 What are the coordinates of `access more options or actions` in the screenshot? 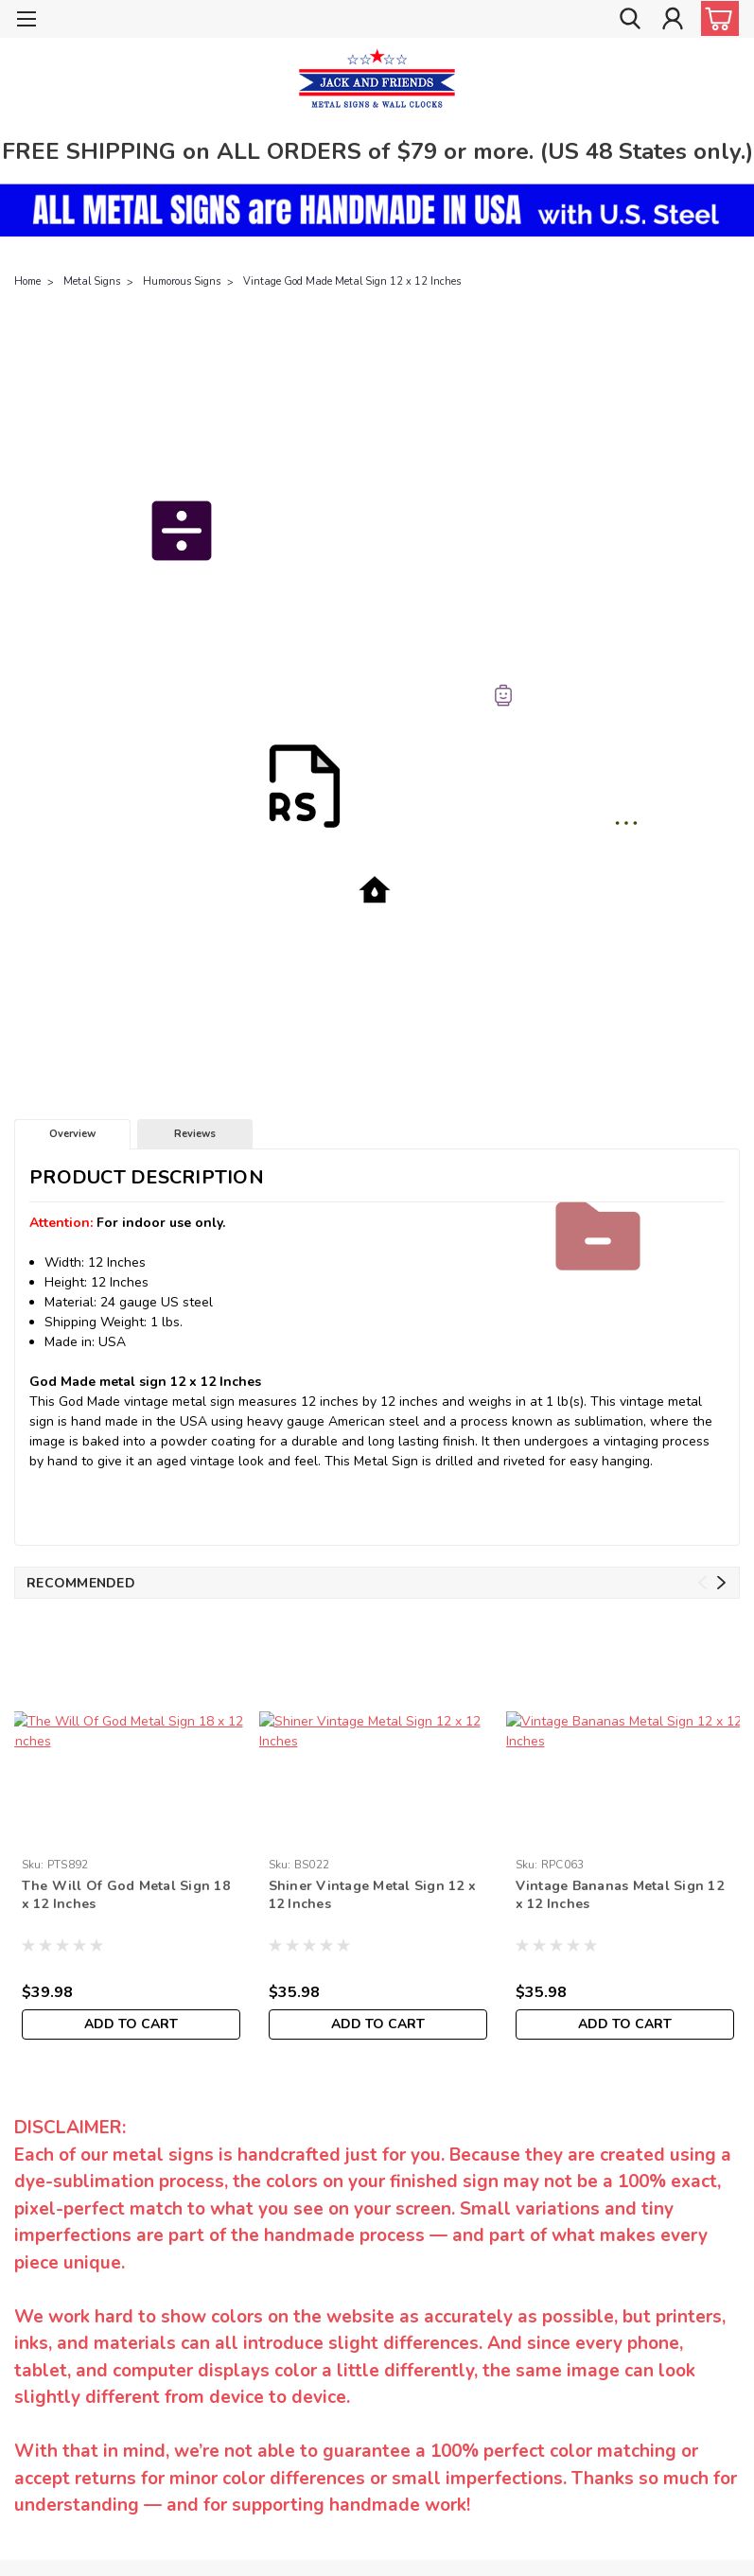 It's located at (626, 823).